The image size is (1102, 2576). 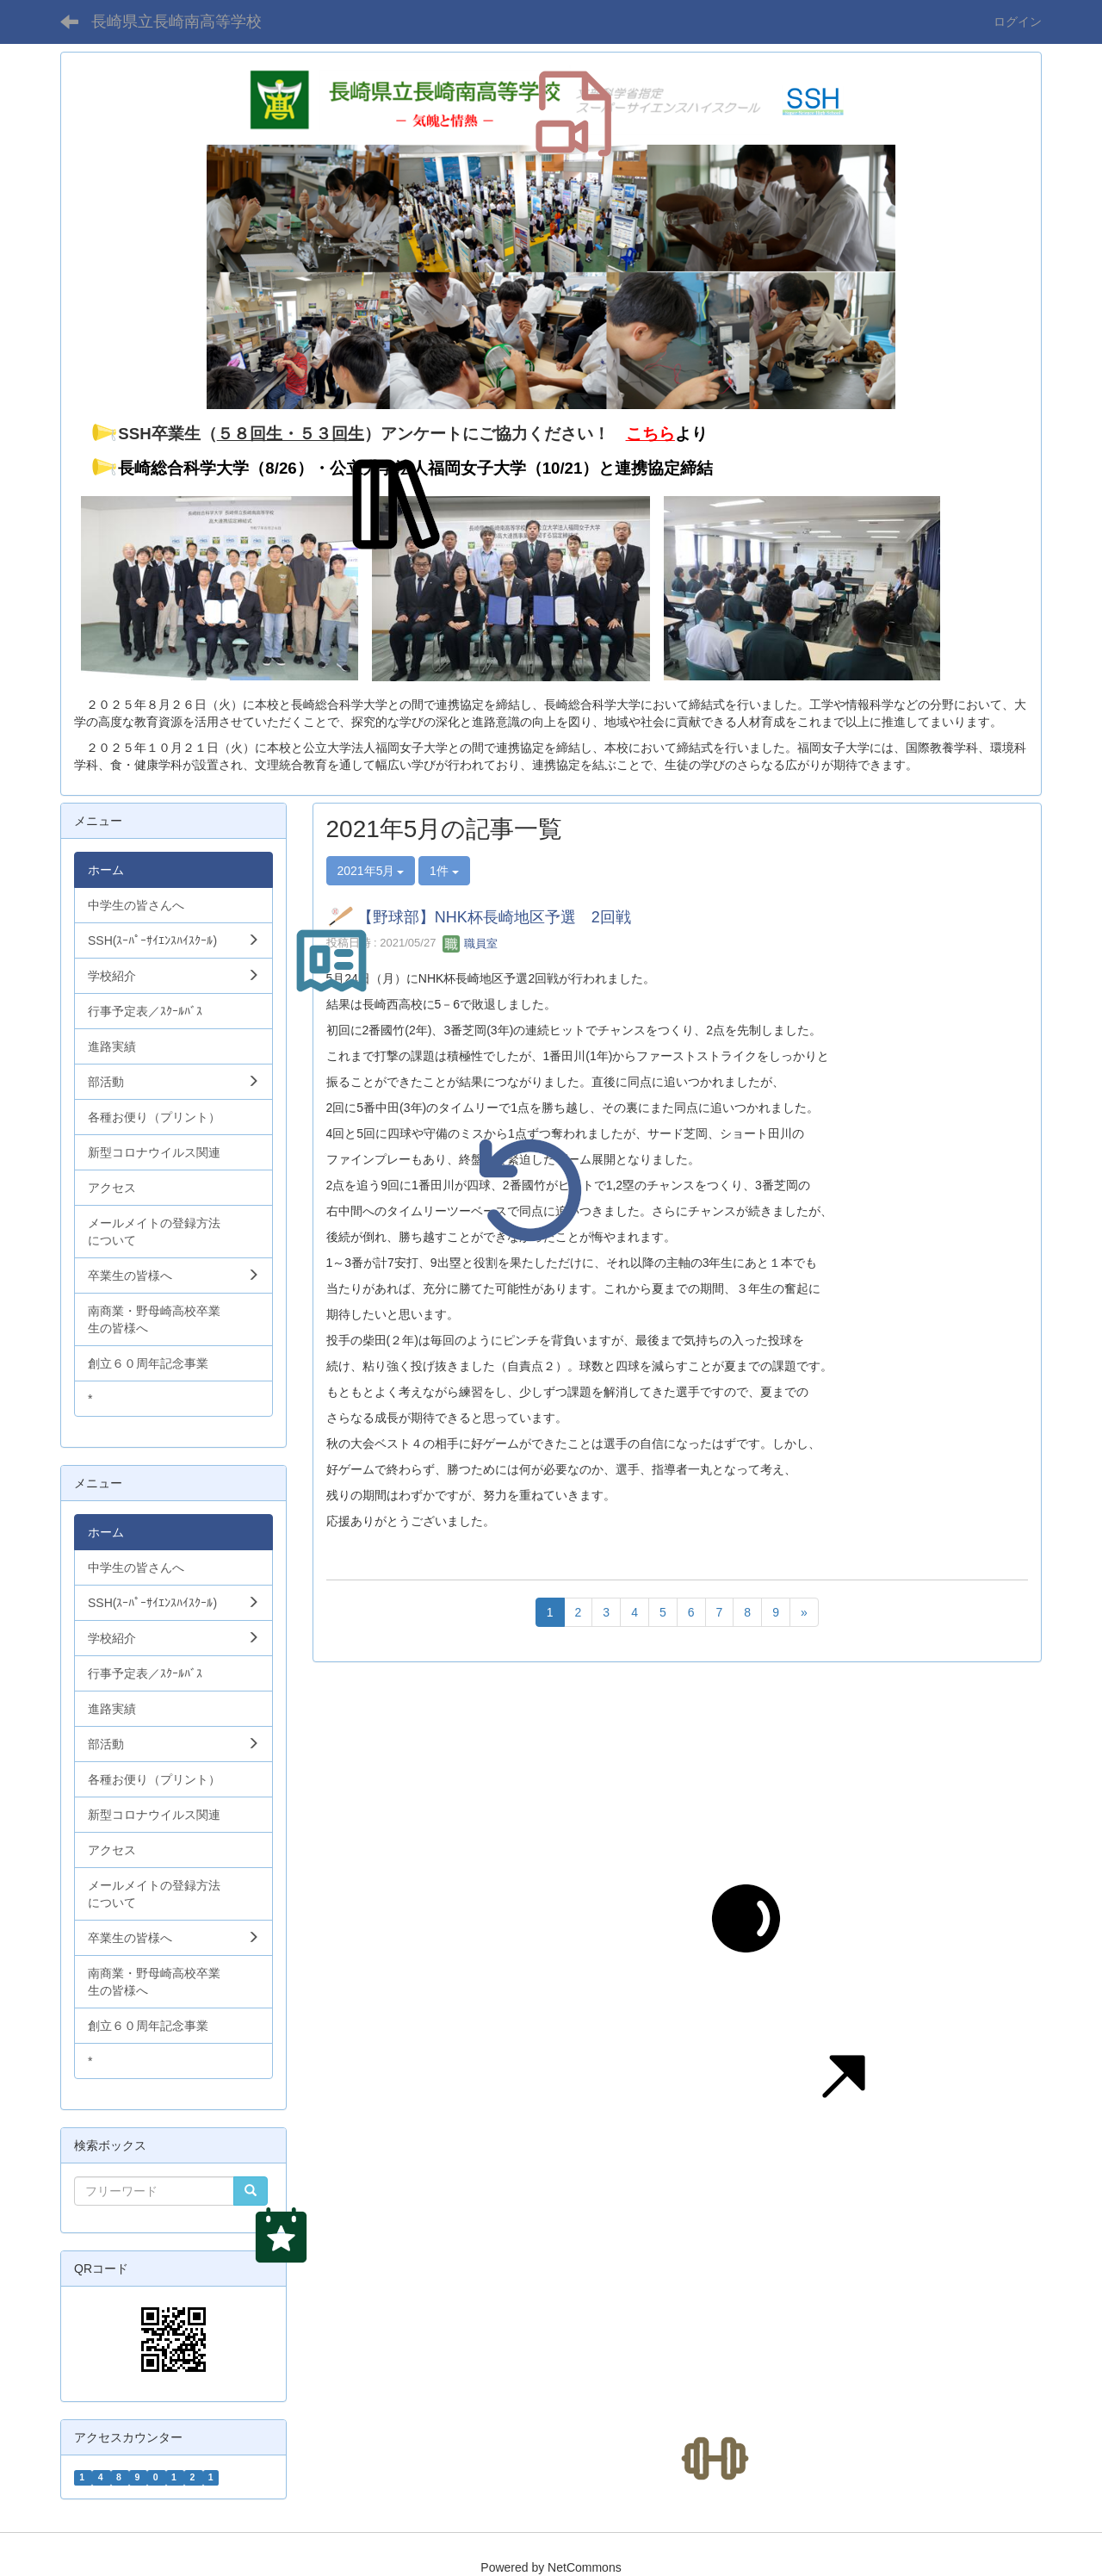 What do you see at coordinates (715, 2458) in the screenshot?
I see `access workout or fitness features` at bounding box center [715, 2458].